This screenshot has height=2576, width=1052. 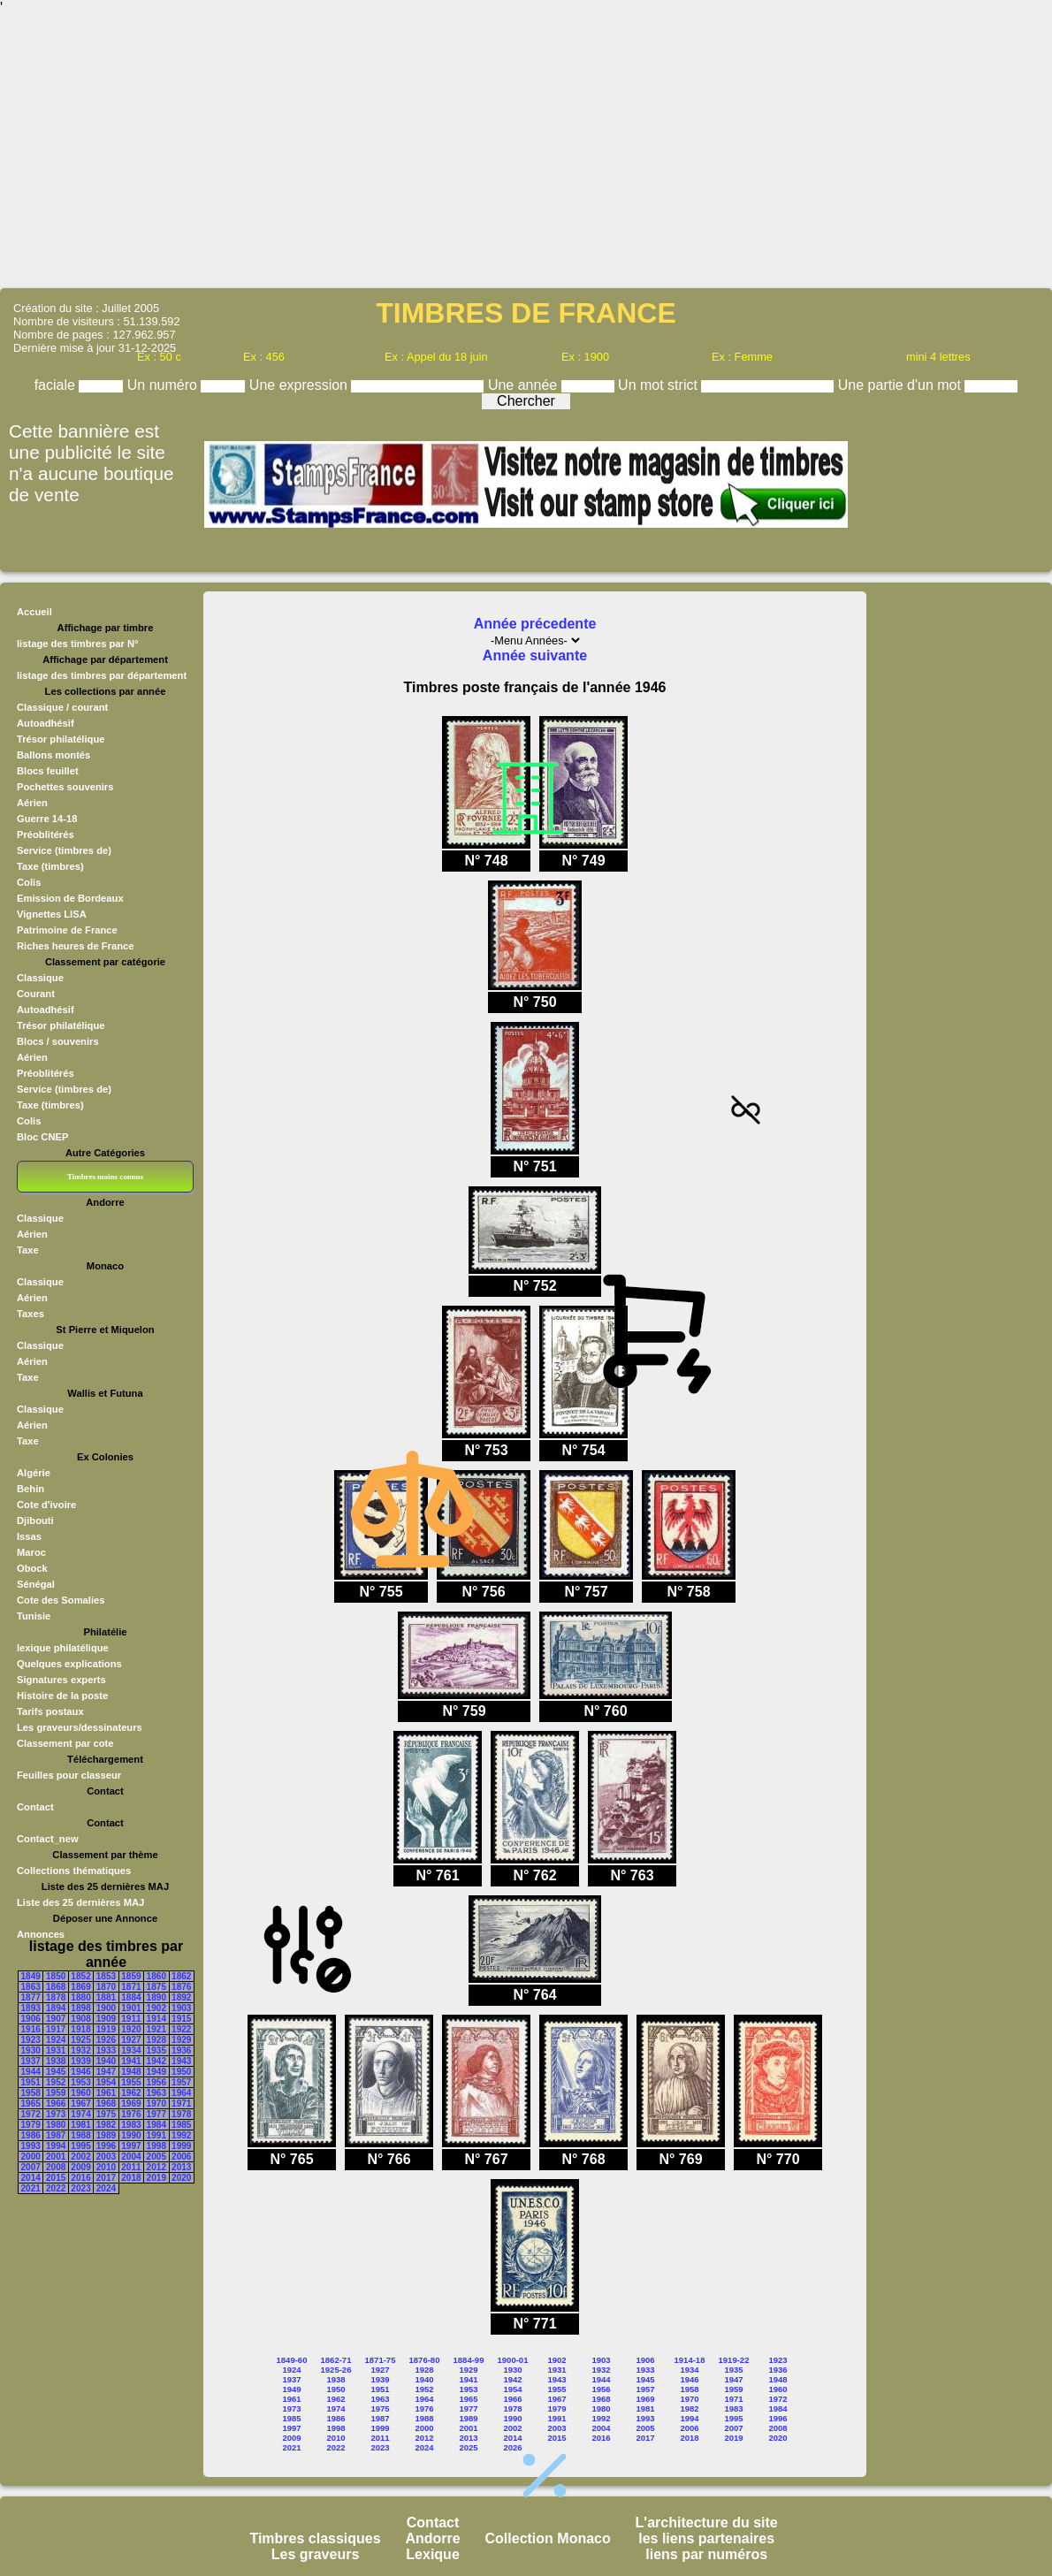 I want to click on view or apply a discount, so click(x=545, y=2475).